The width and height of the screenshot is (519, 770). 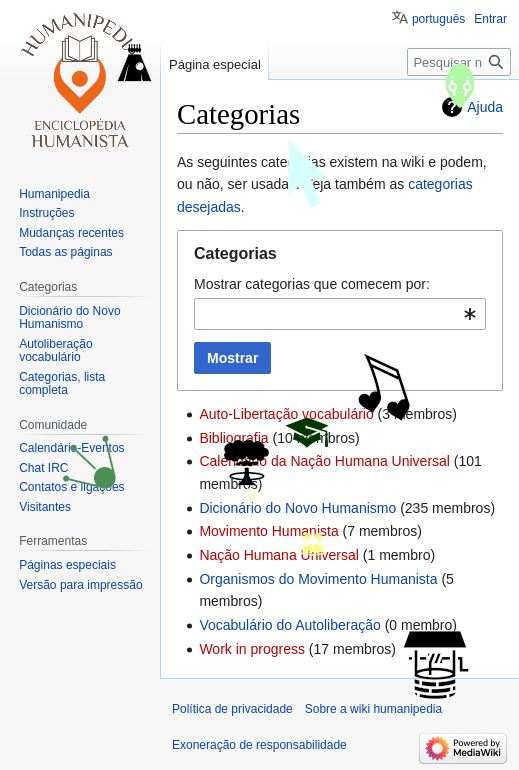 I want to click on standard mouse cursor or pointer indicator, so click(x=308, y=173).